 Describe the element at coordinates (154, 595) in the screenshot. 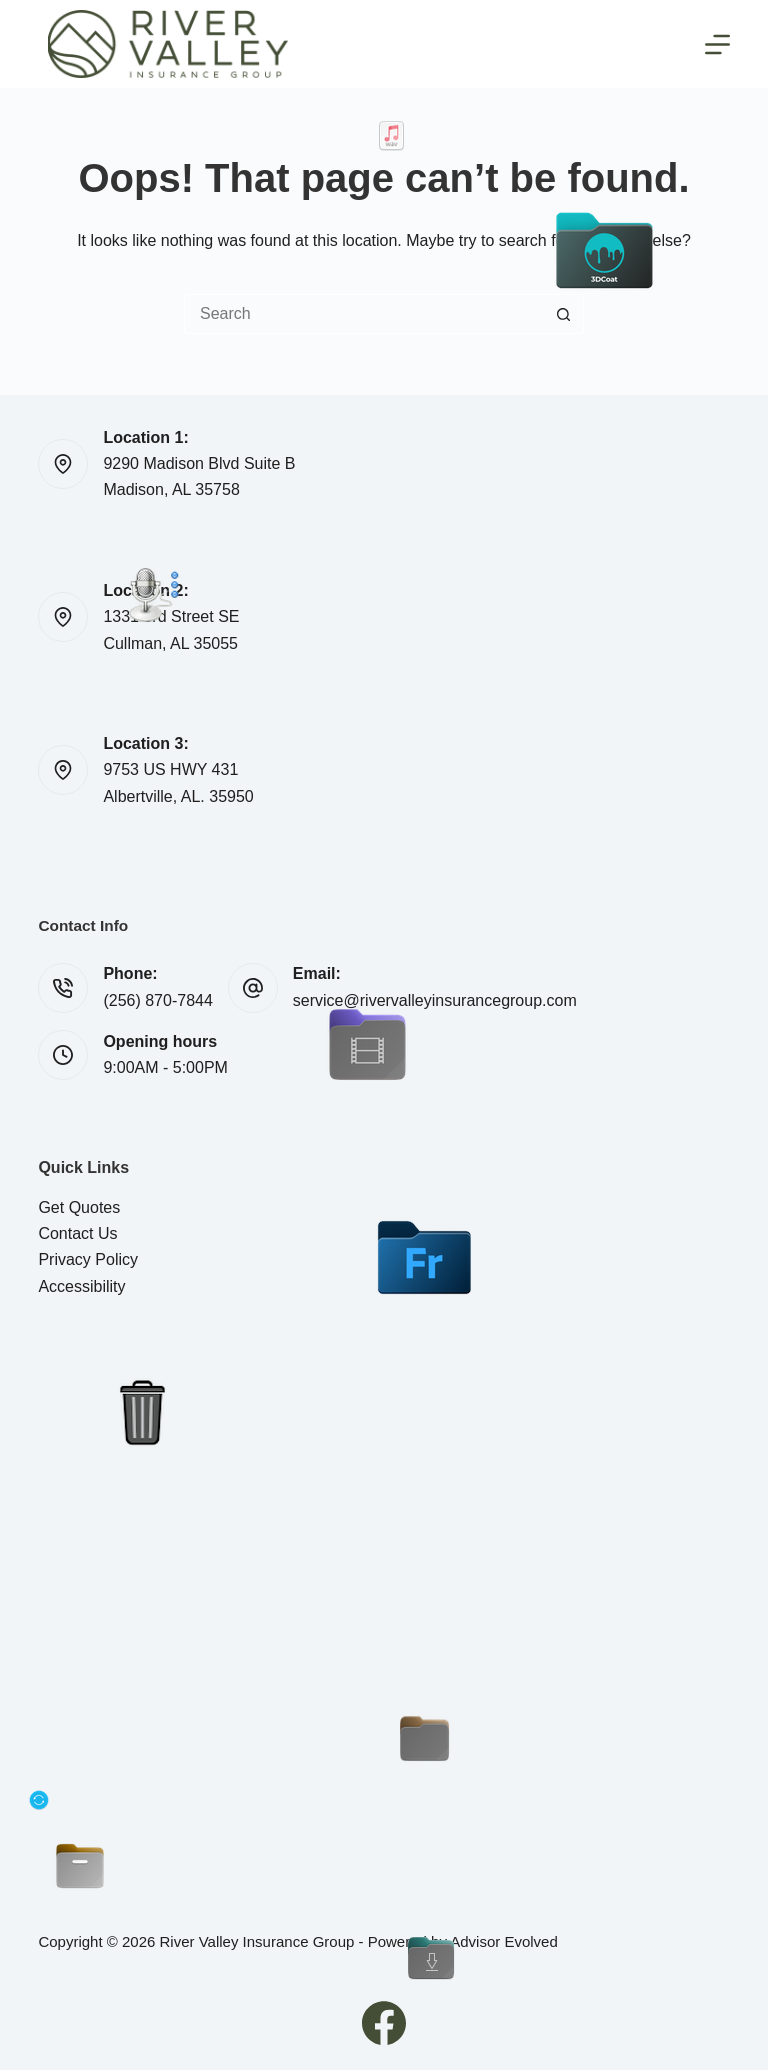

I see `microphone input level is high` at that location.